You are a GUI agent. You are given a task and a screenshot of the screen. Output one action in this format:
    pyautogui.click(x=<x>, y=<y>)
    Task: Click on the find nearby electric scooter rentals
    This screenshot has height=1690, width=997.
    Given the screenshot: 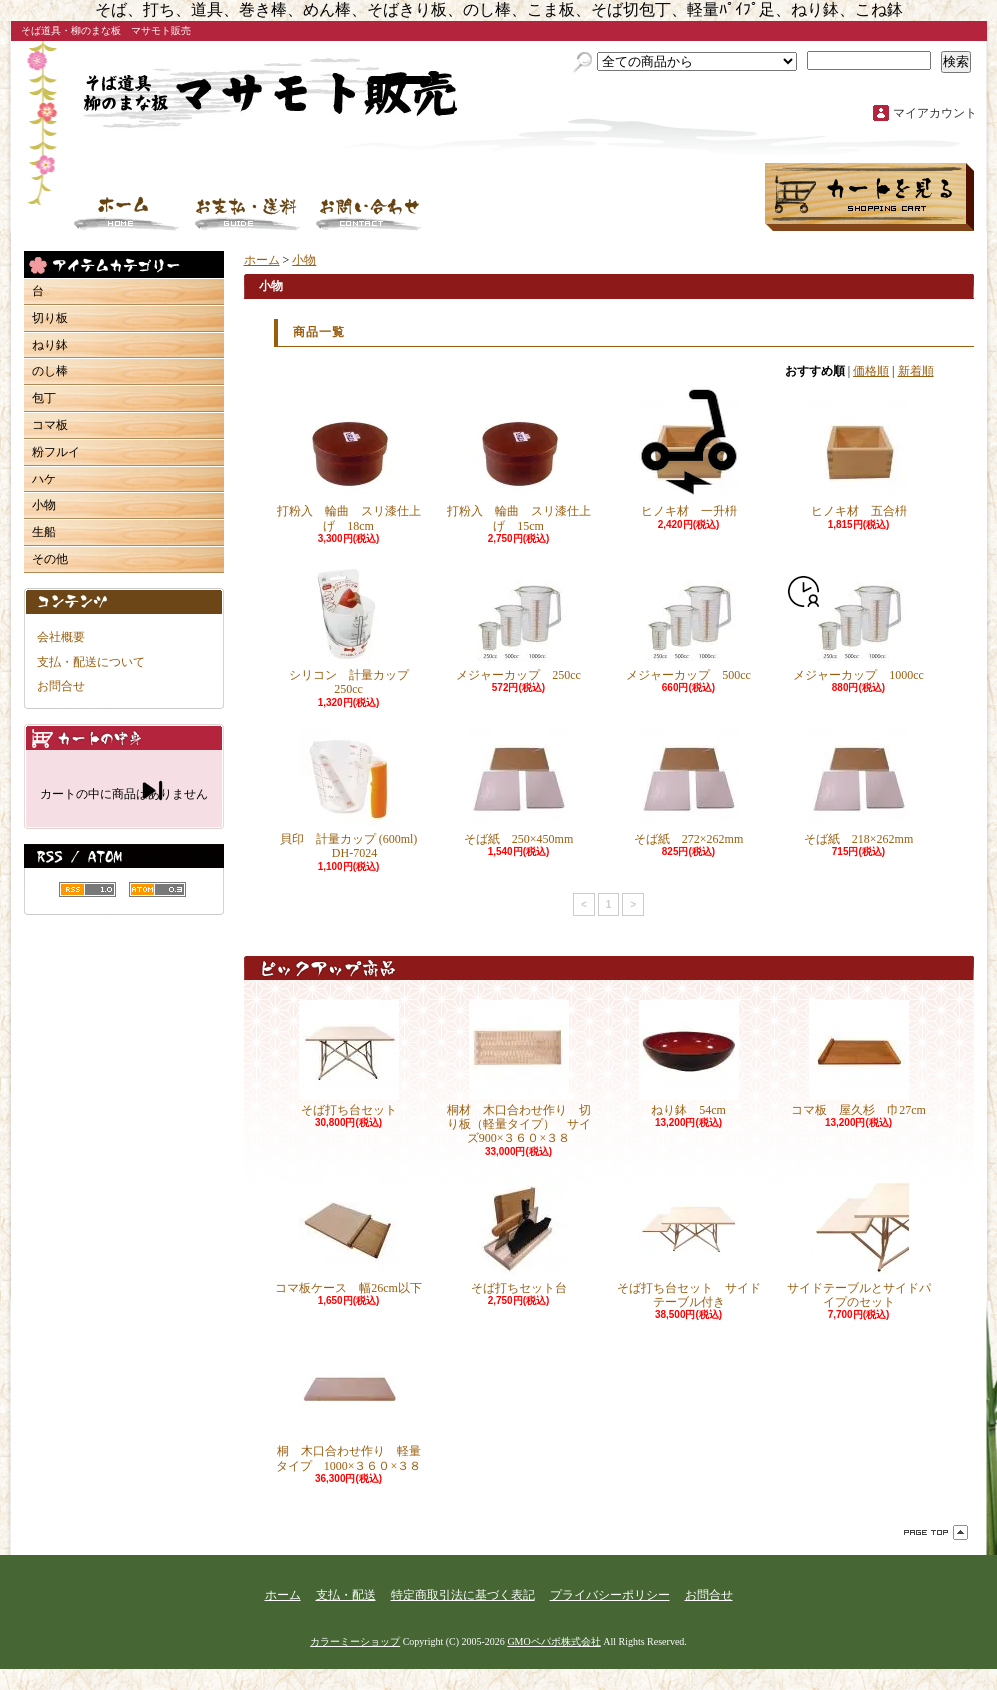 What is the action you would take?
    pyautogui.click(x=689, y=442)
    